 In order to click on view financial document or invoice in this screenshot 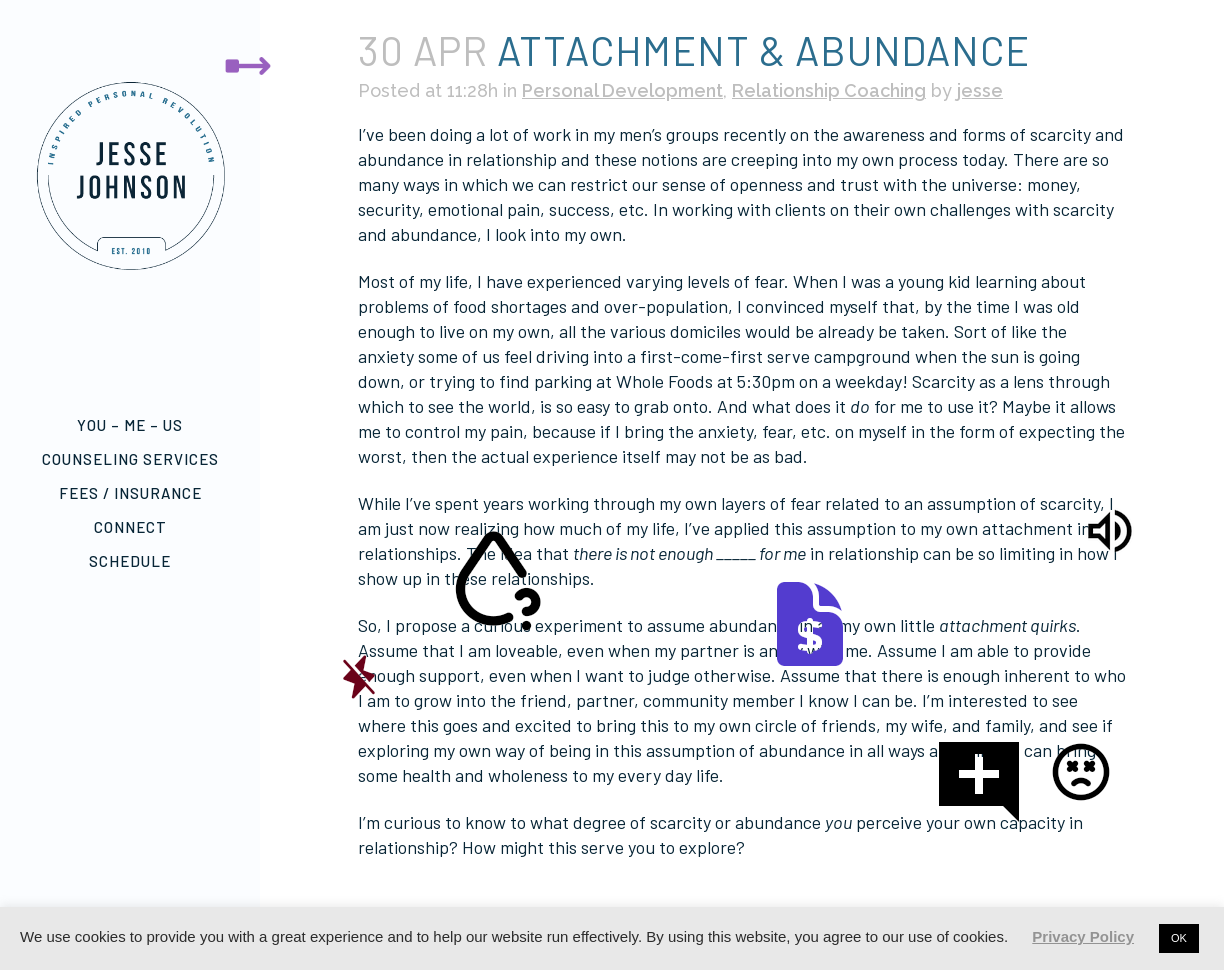, I will do `click(810, 624)`.